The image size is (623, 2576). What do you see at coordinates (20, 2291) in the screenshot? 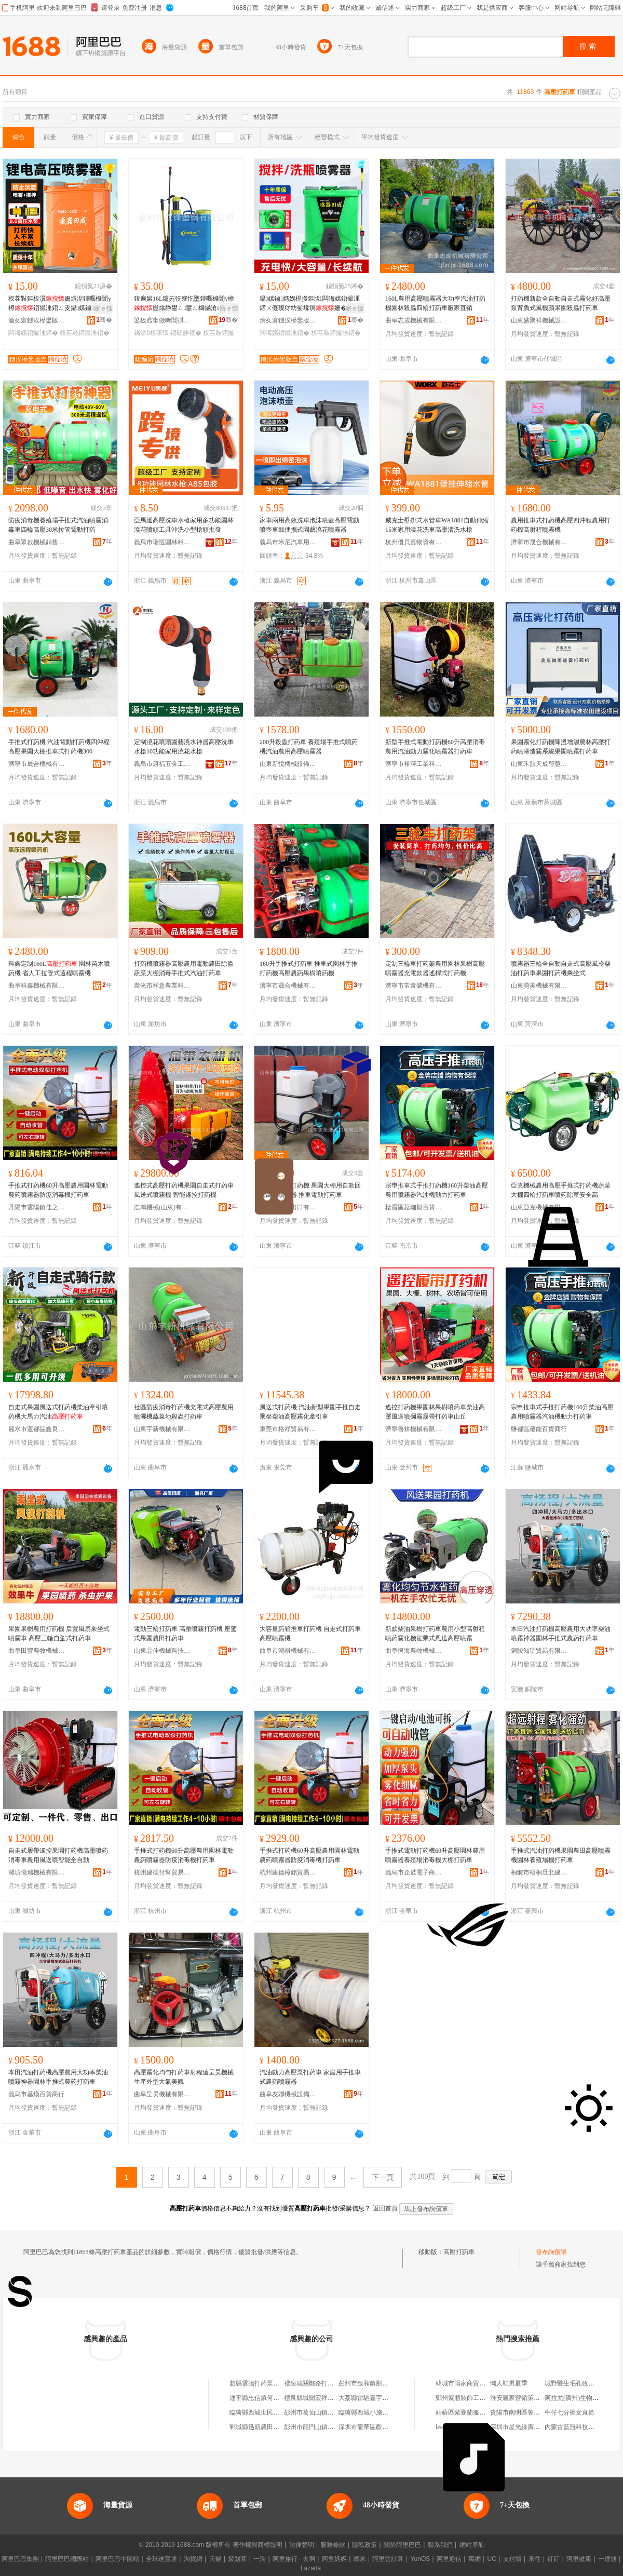
I see `navigate to Sanity CMS integration` at bounding box center [20, 2291].